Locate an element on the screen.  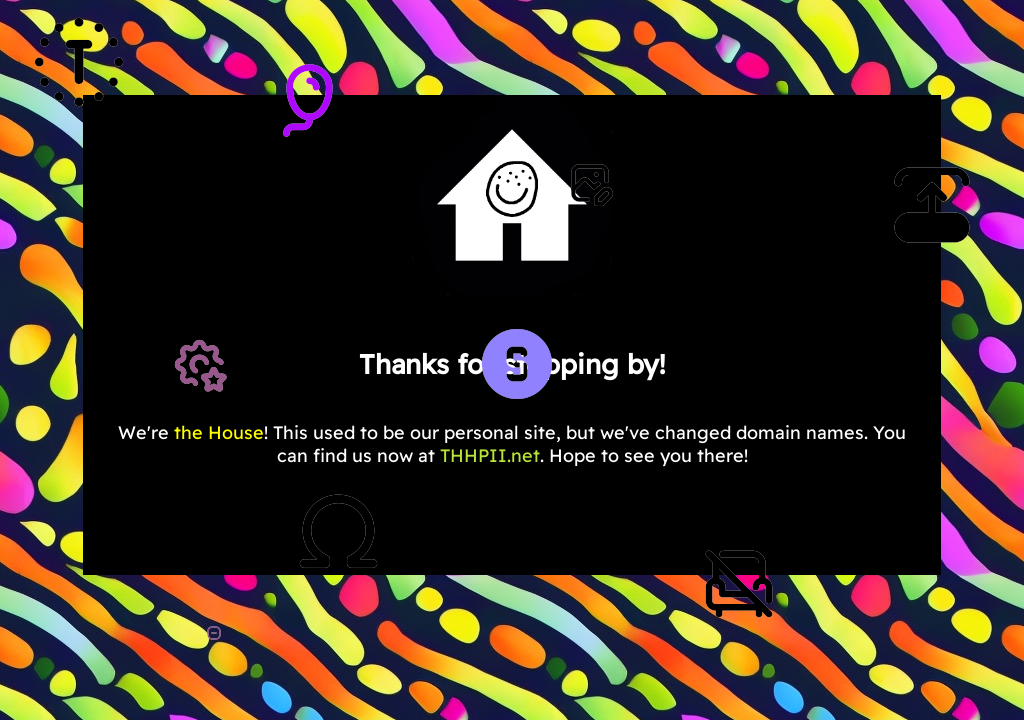
indicates a "small" size option is located at coordinates (517, 364).